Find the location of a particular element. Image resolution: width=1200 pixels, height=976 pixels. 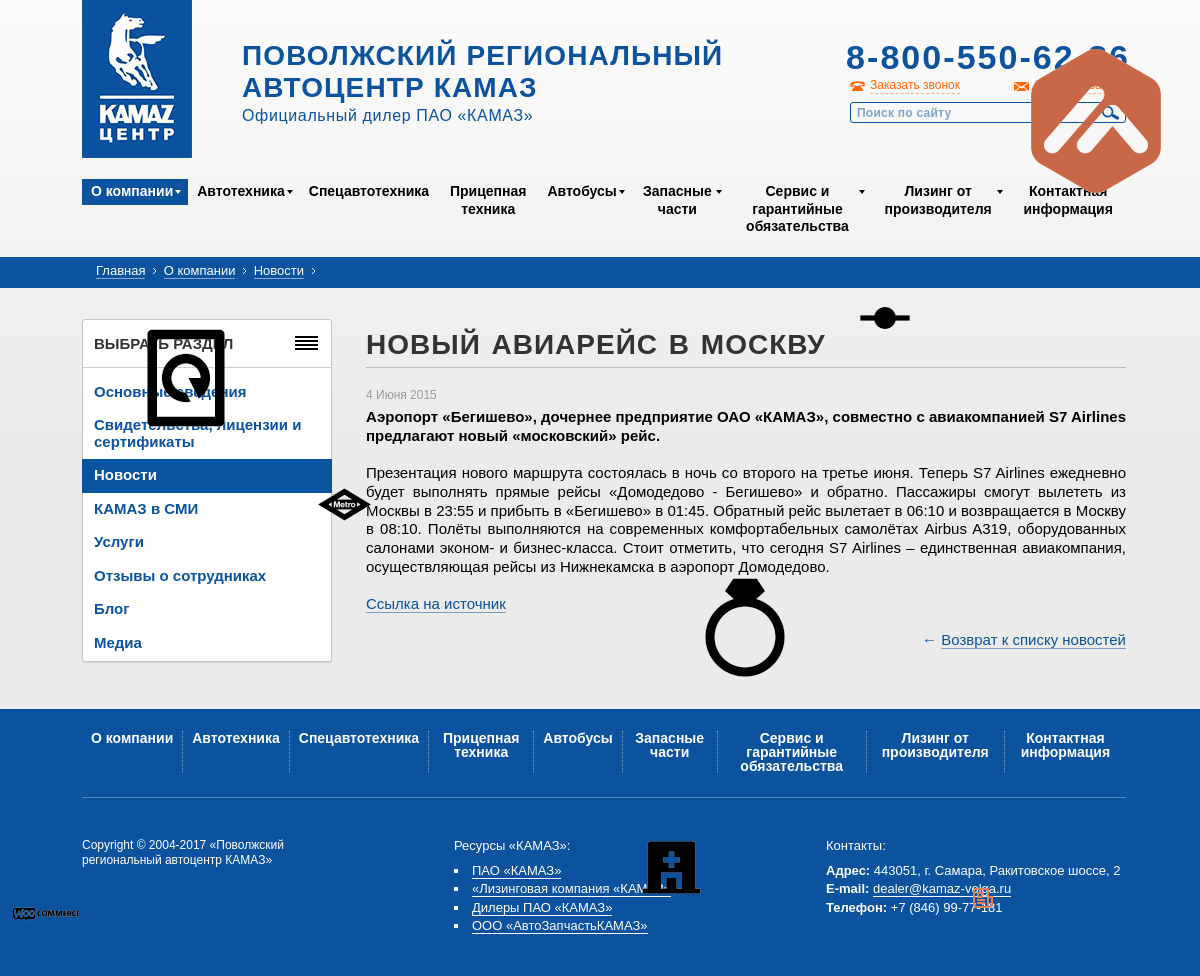

find nearby hospitals is located at coordinates (671, 867).